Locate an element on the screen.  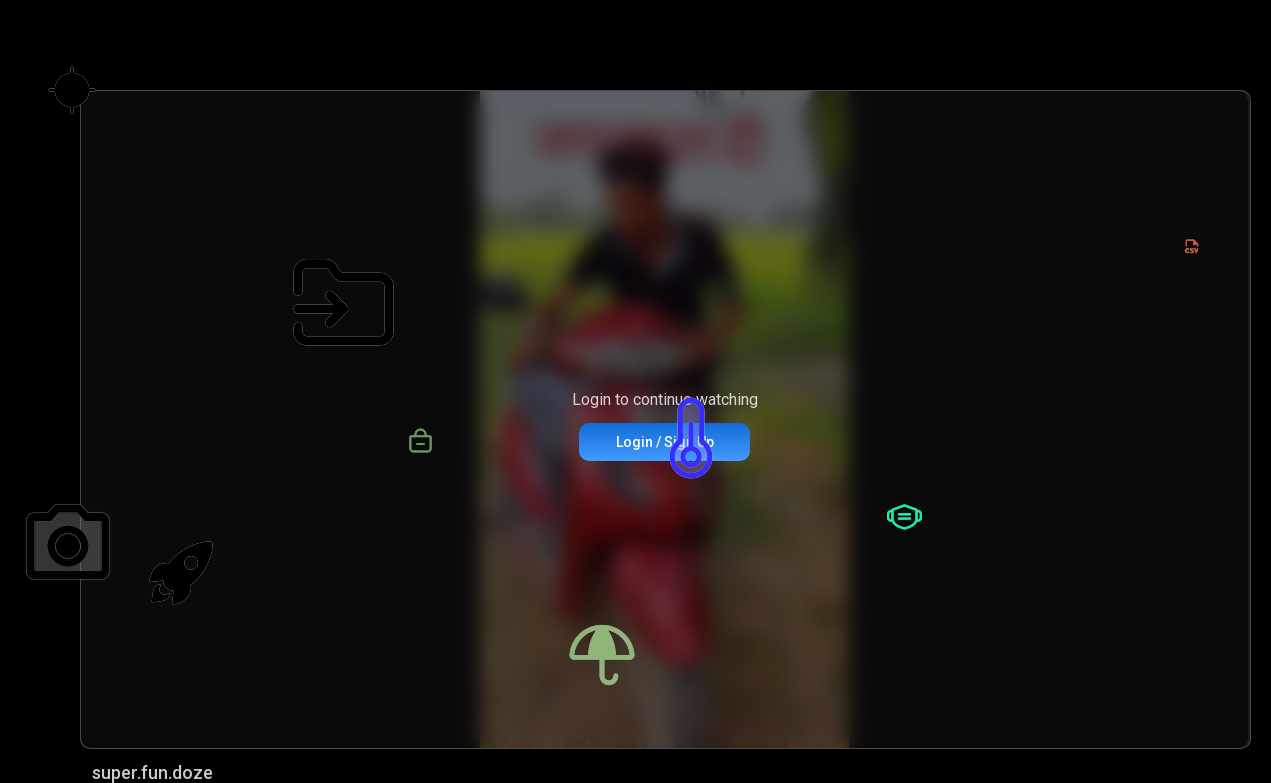
view weather protection or rain forecast is located at coordinates (602, 655).